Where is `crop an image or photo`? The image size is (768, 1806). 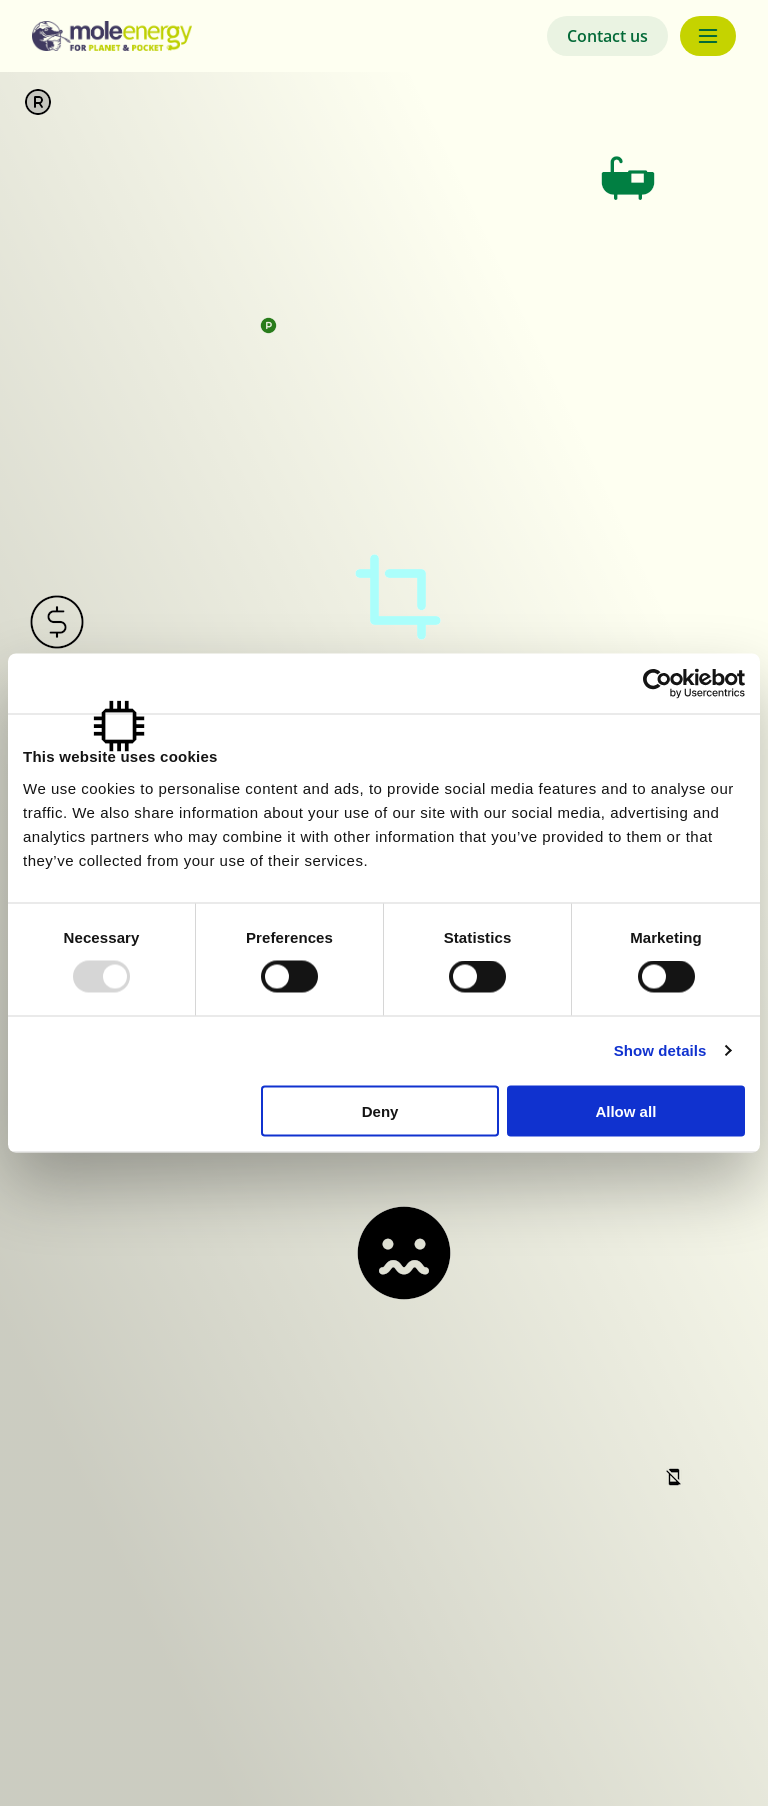 crop an image or photo is located at coordinates (398, 597).